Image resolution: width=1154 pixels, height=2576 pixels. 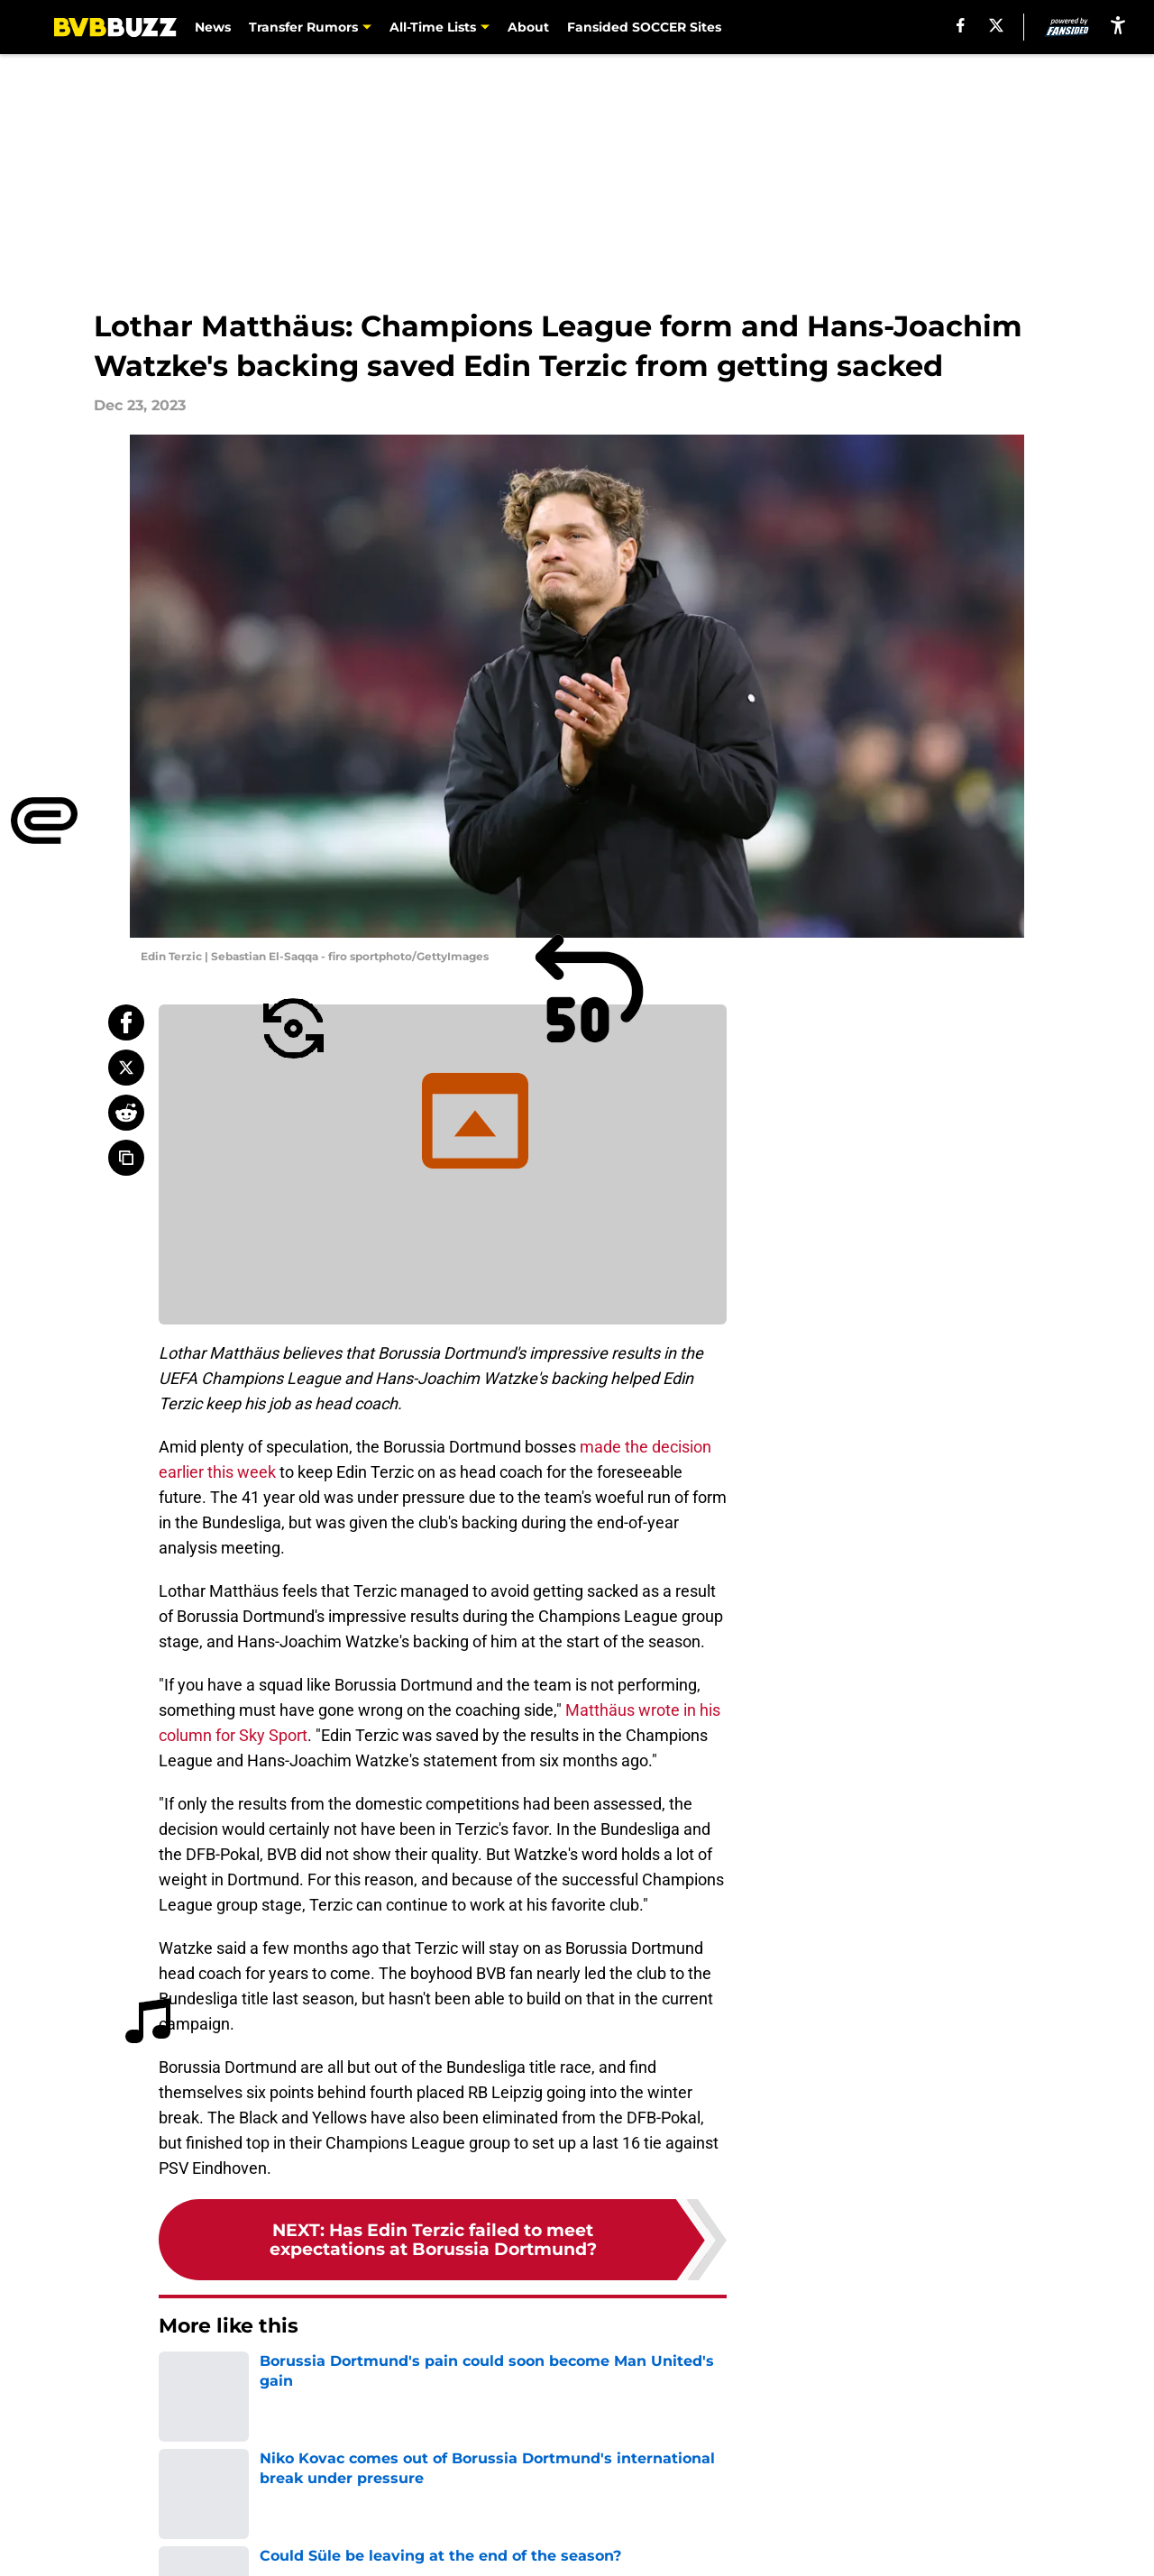 What do you see at coordinates (44, 820) in the screenshot?
I see `attach a file to your message` at bounding box center [44, 820].